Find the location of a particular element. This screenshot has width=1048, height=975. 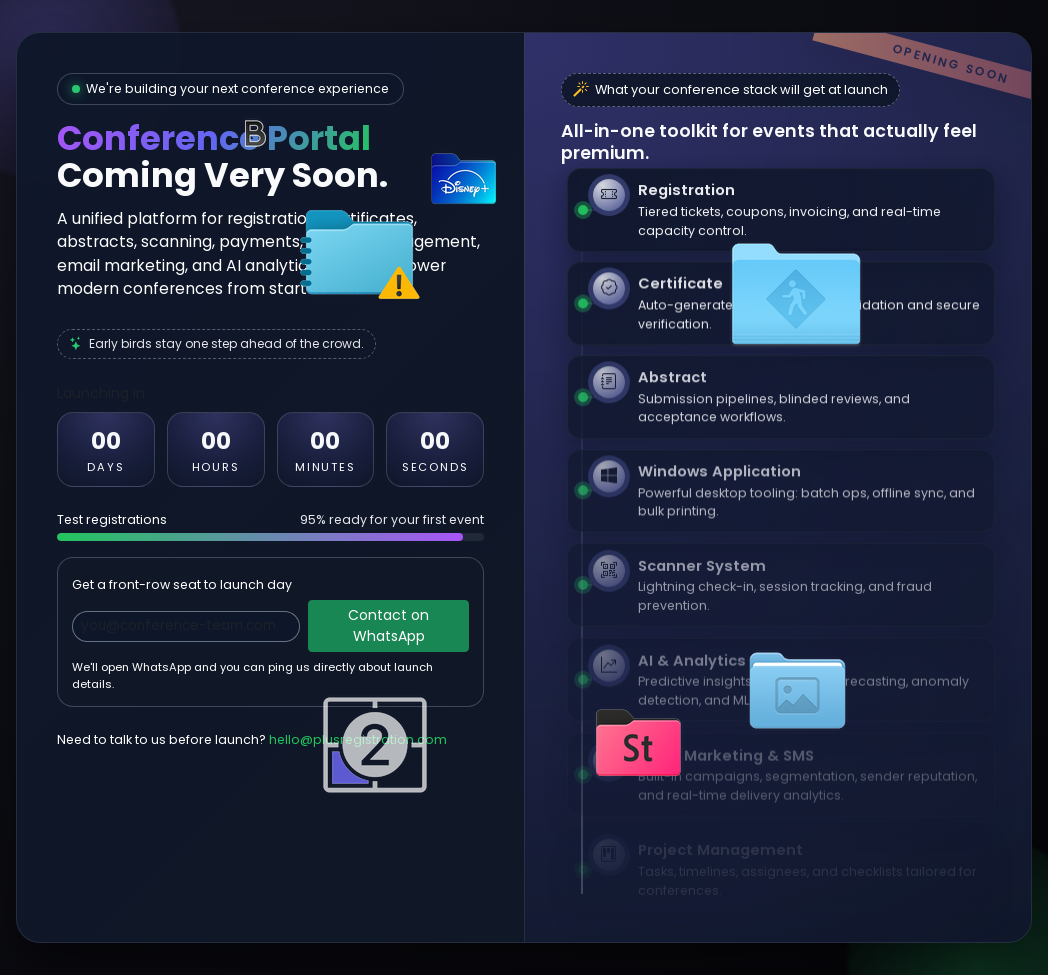

access the public folder for shared files is located at coordinates (796, 294).